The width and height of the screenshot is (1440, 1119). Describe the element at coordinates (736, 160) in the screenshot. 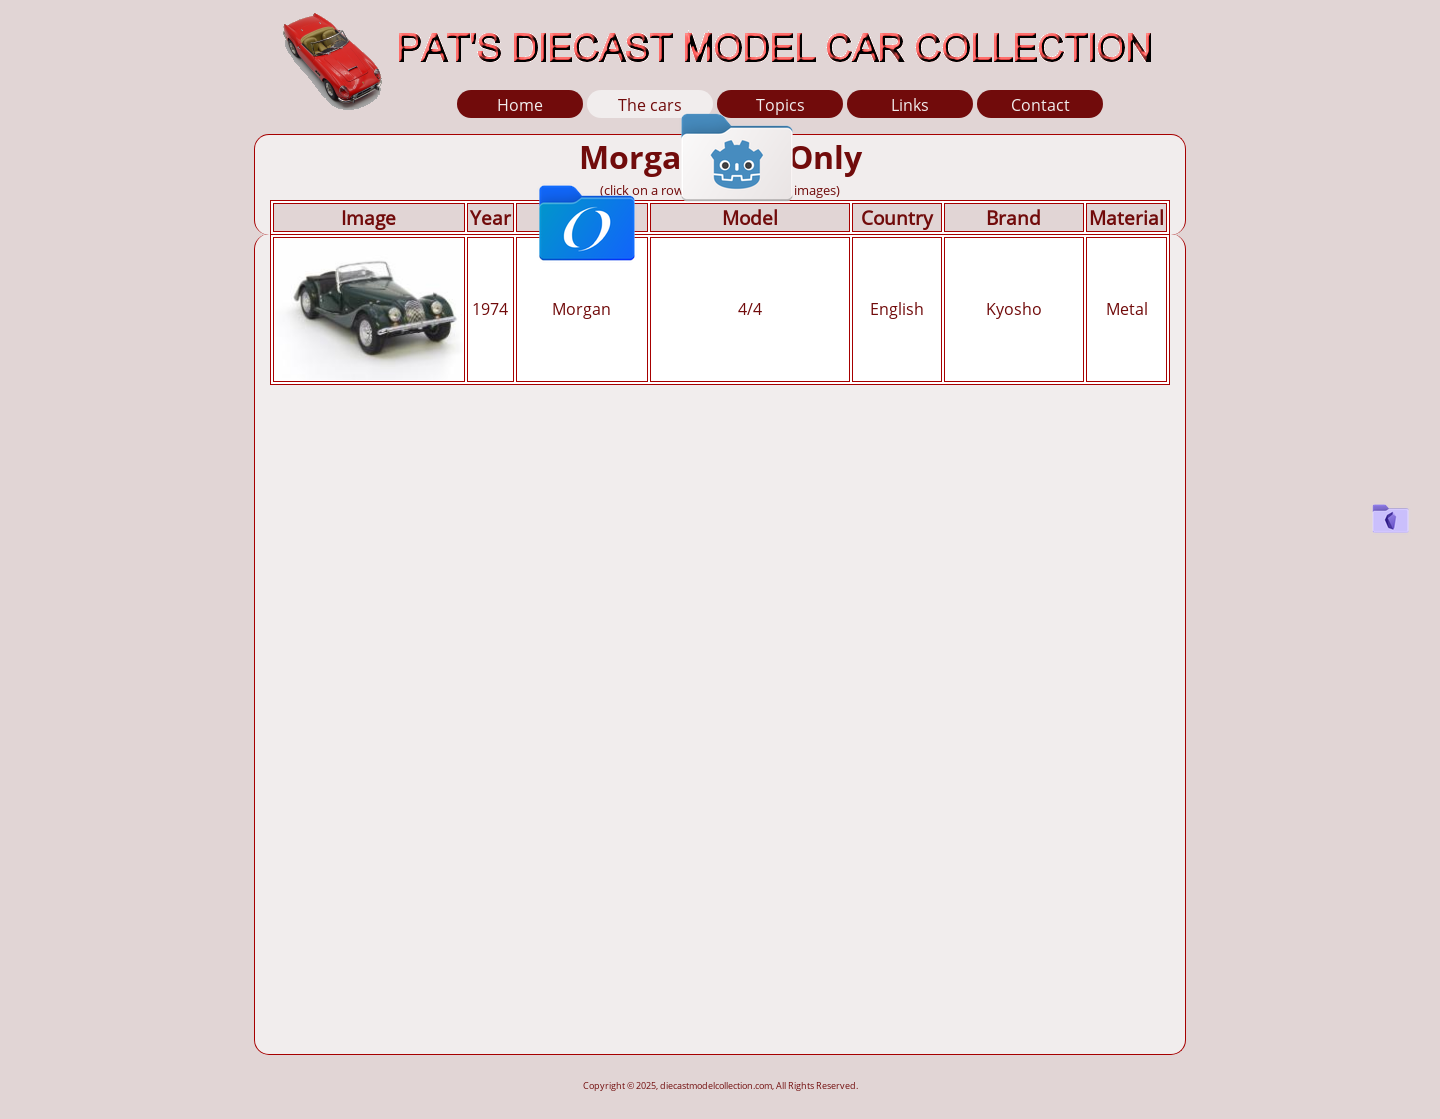

I see `folder containing godot engine project files` at that location.